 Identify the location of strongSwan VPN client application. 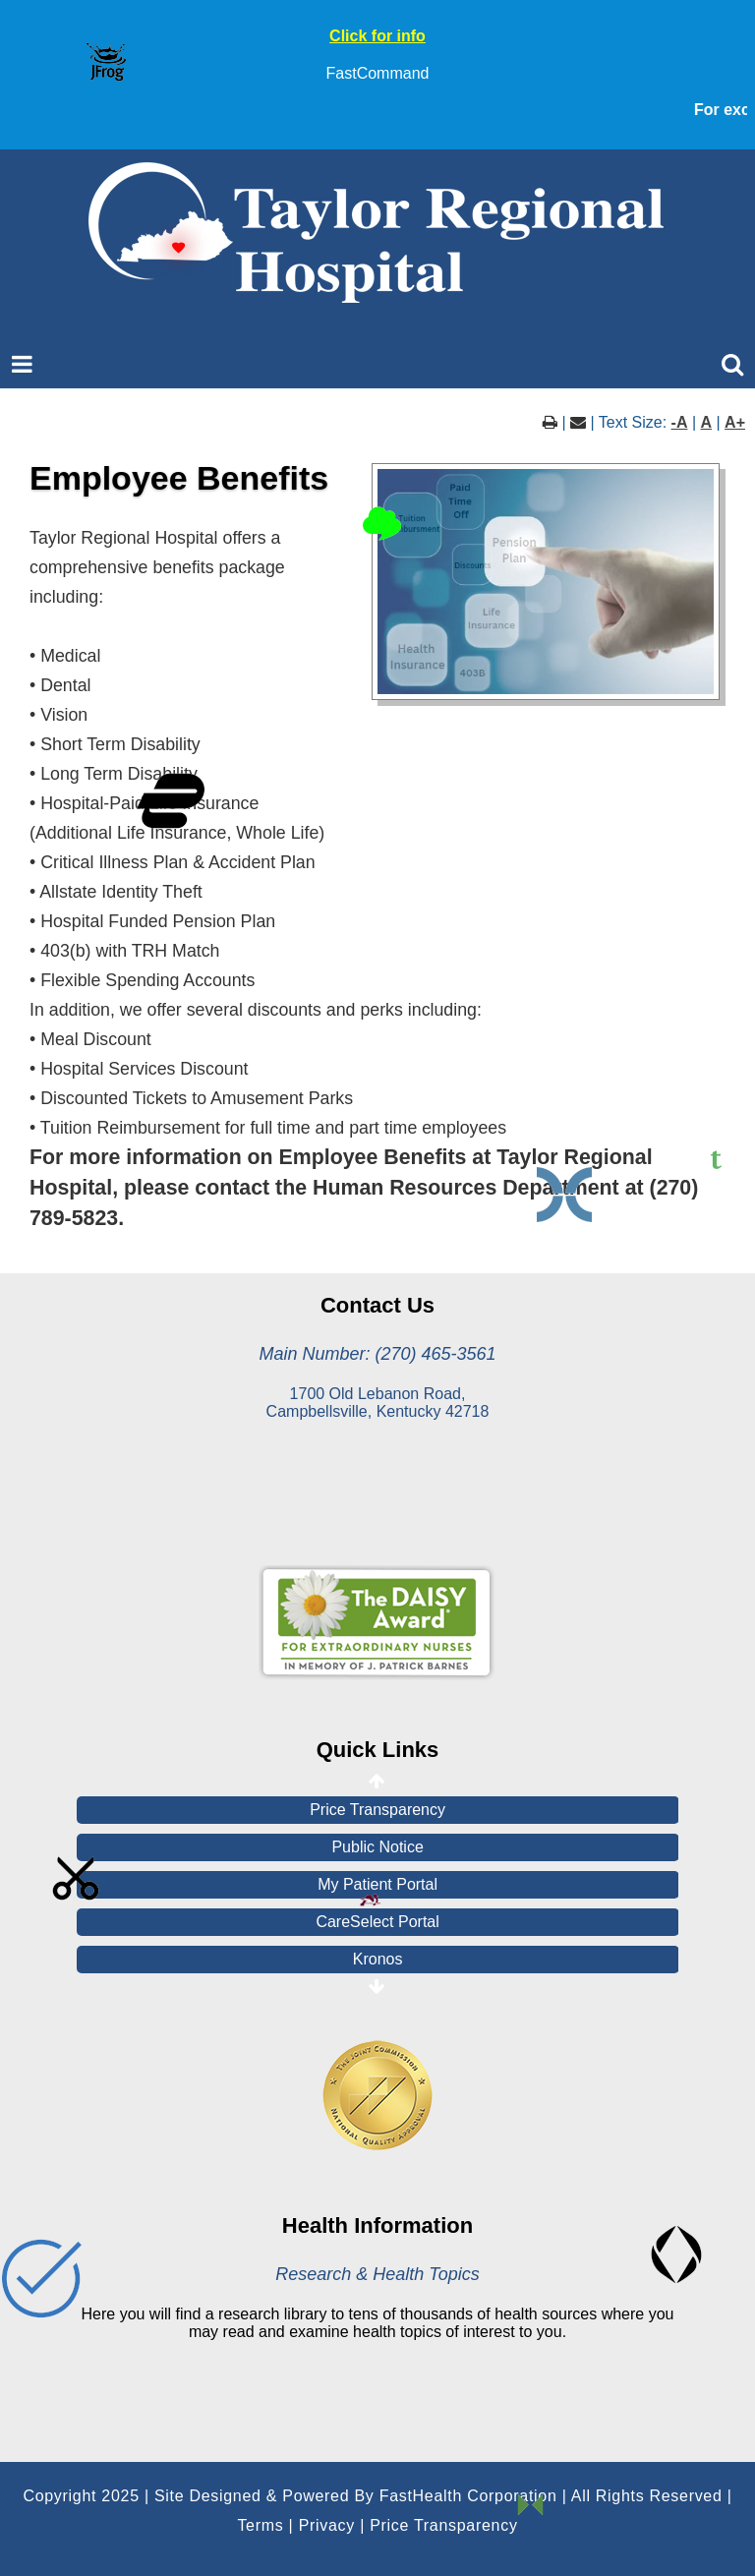
(370, 1900).